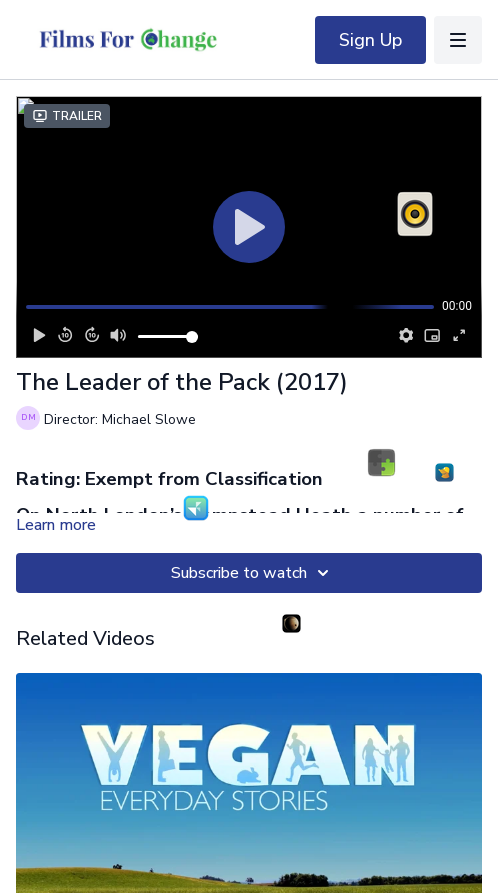 The height and width of the screenshot is (893, 498). Describe the element at coordinates (381, 462) in the screenshot. I see `open gnome extensions manager` at that location.